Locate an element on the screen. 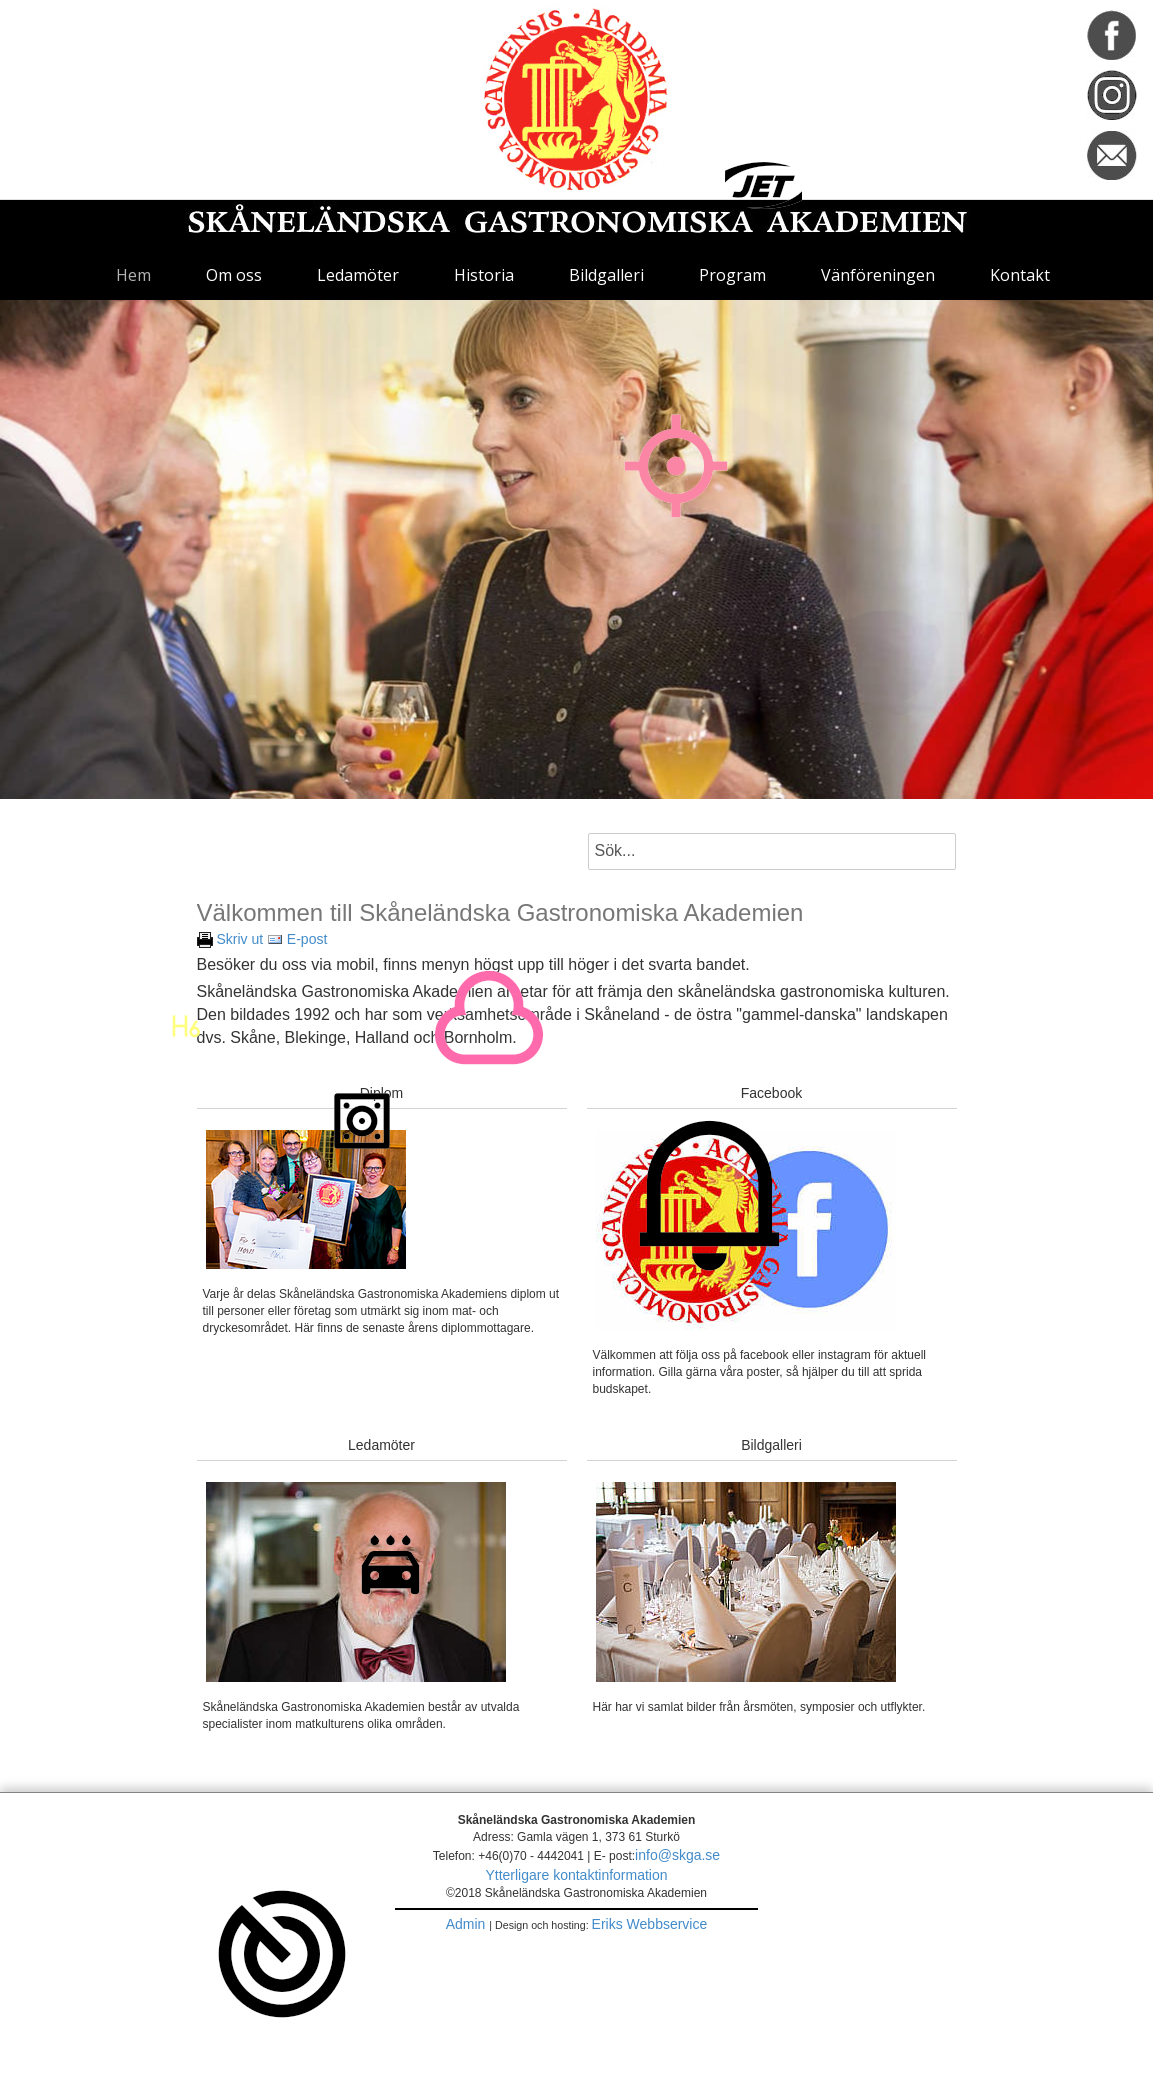  jet.com logo is located at coordinates (763, 185).